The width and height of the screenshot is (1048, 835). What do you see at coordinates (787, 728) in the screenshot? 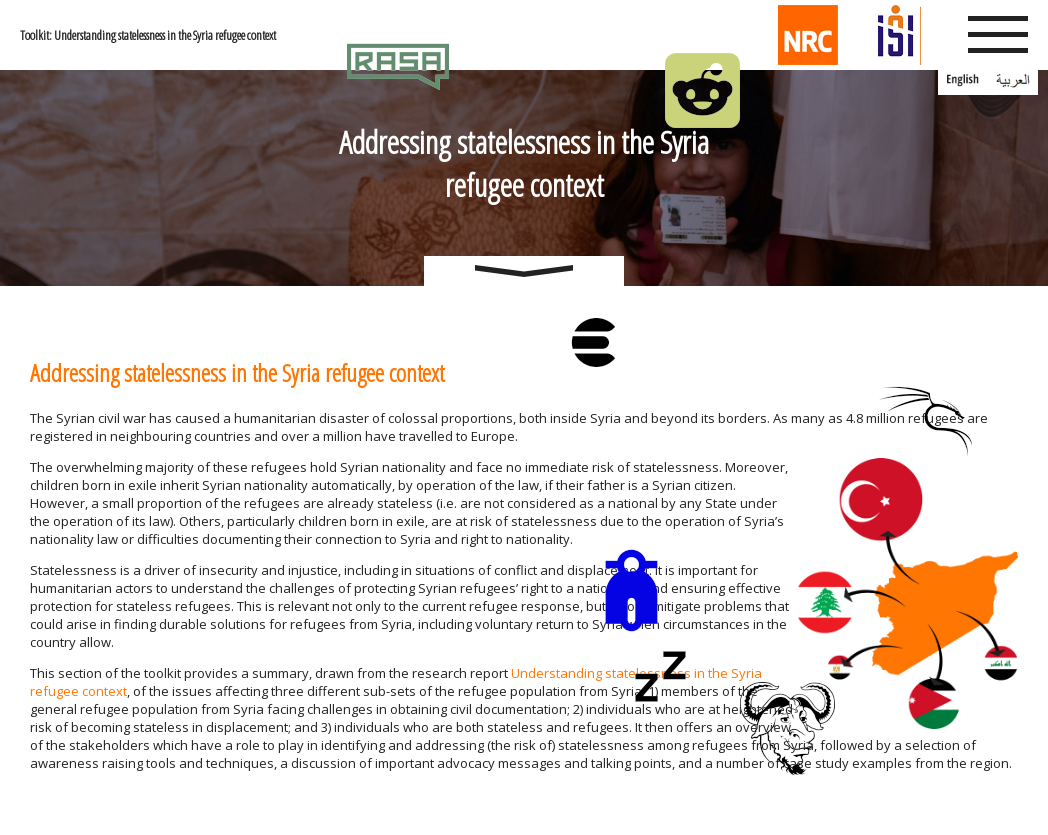
I see `gnu project logo` at bounding box center [787, 728].